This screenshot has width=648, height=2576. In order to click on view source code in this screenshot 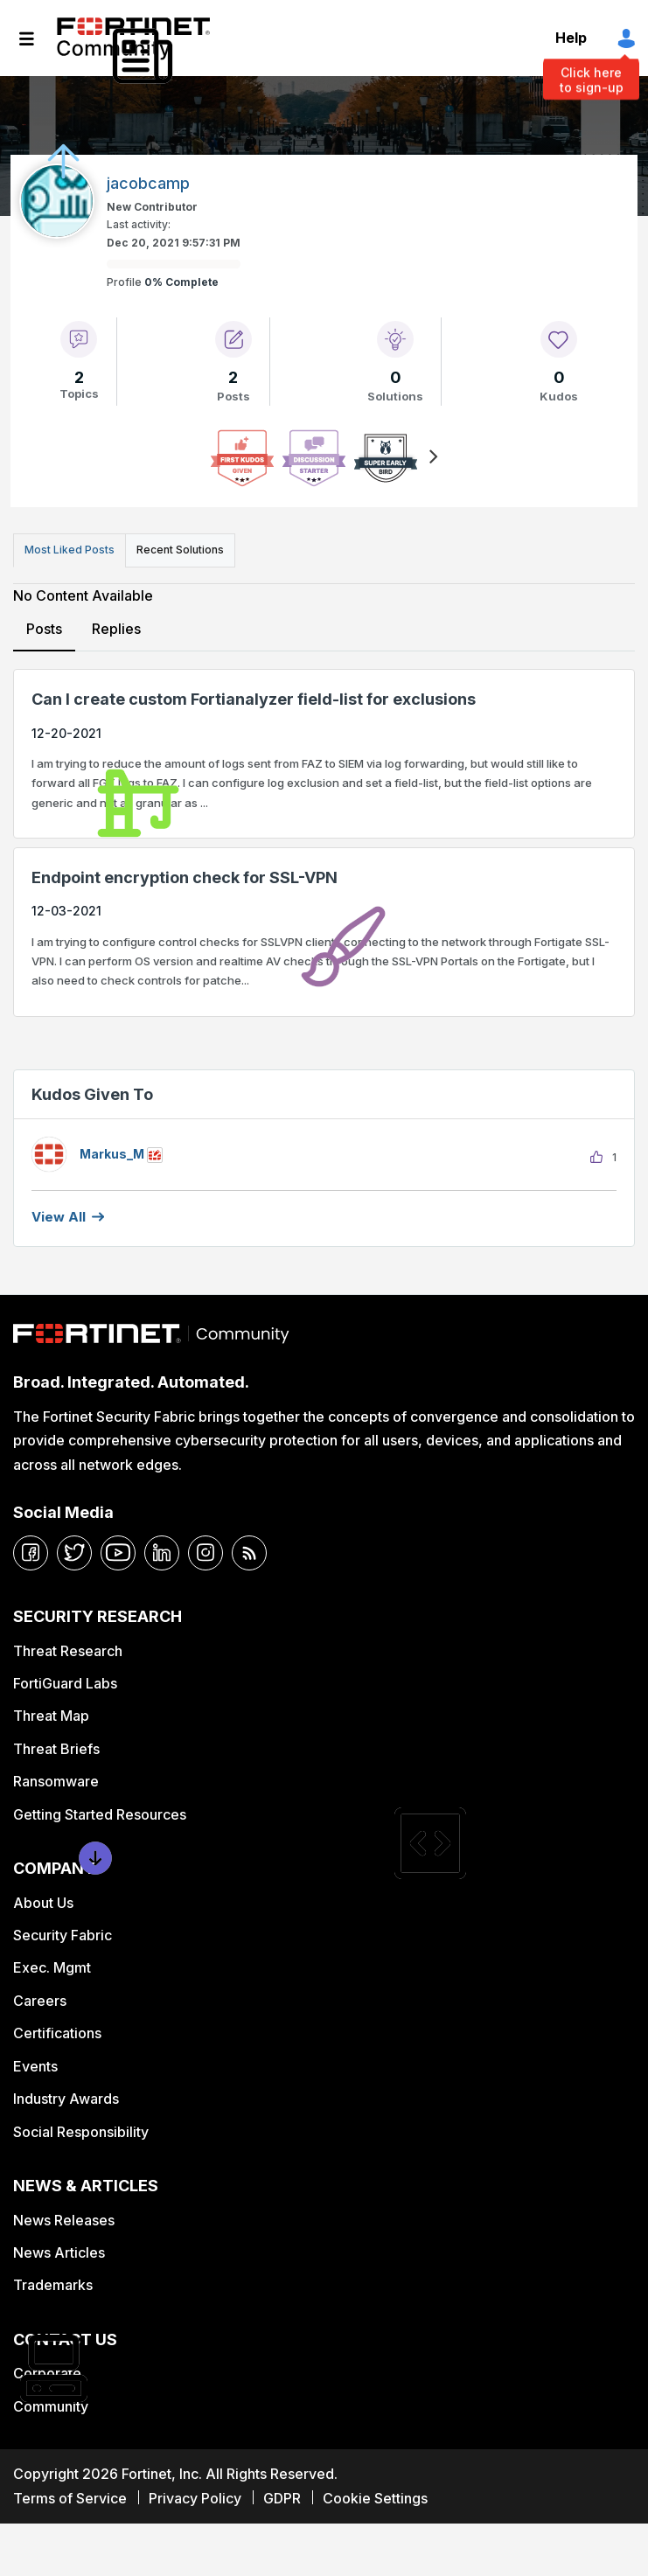, I will do `click(430, 1843)`.